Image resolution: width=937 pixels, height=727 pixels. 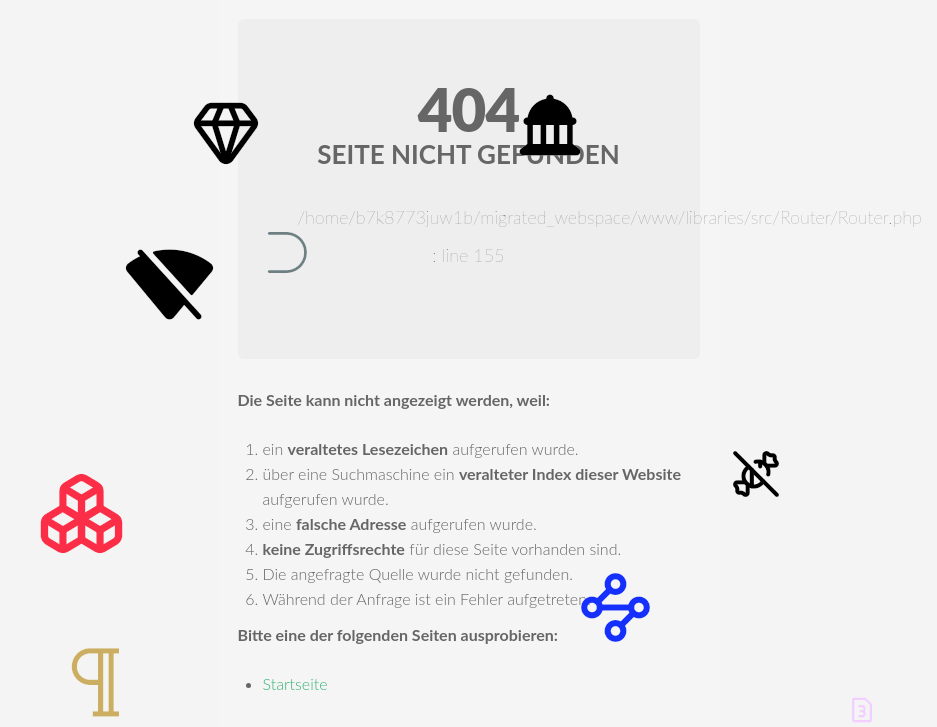 I want to click on disable candy crush notifications, so click(x=756, y=474).